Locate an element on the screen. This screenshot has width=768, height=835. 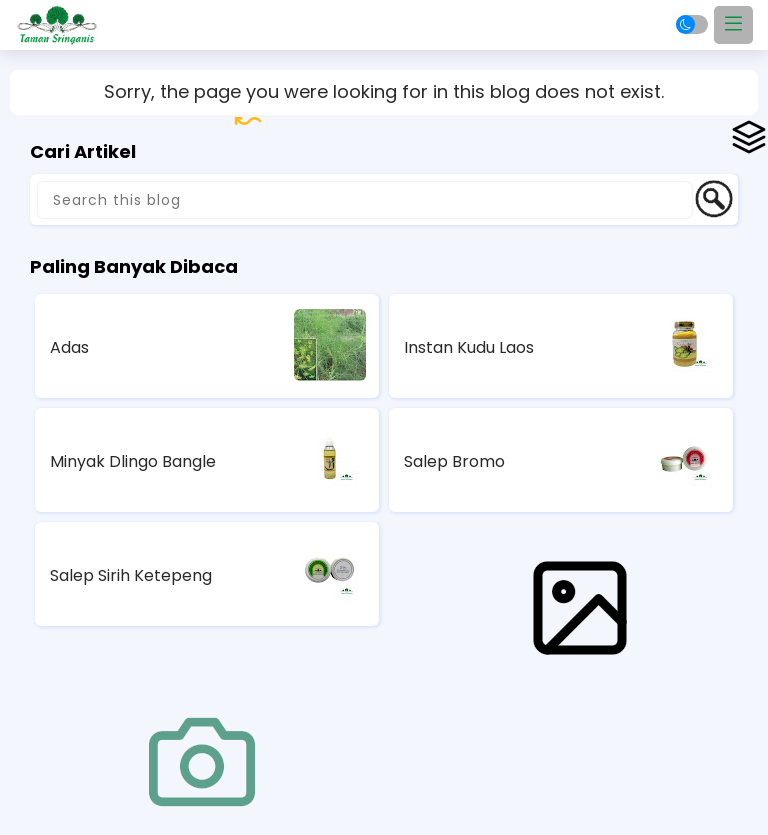
take a photo is located at coordinates (202, 762).